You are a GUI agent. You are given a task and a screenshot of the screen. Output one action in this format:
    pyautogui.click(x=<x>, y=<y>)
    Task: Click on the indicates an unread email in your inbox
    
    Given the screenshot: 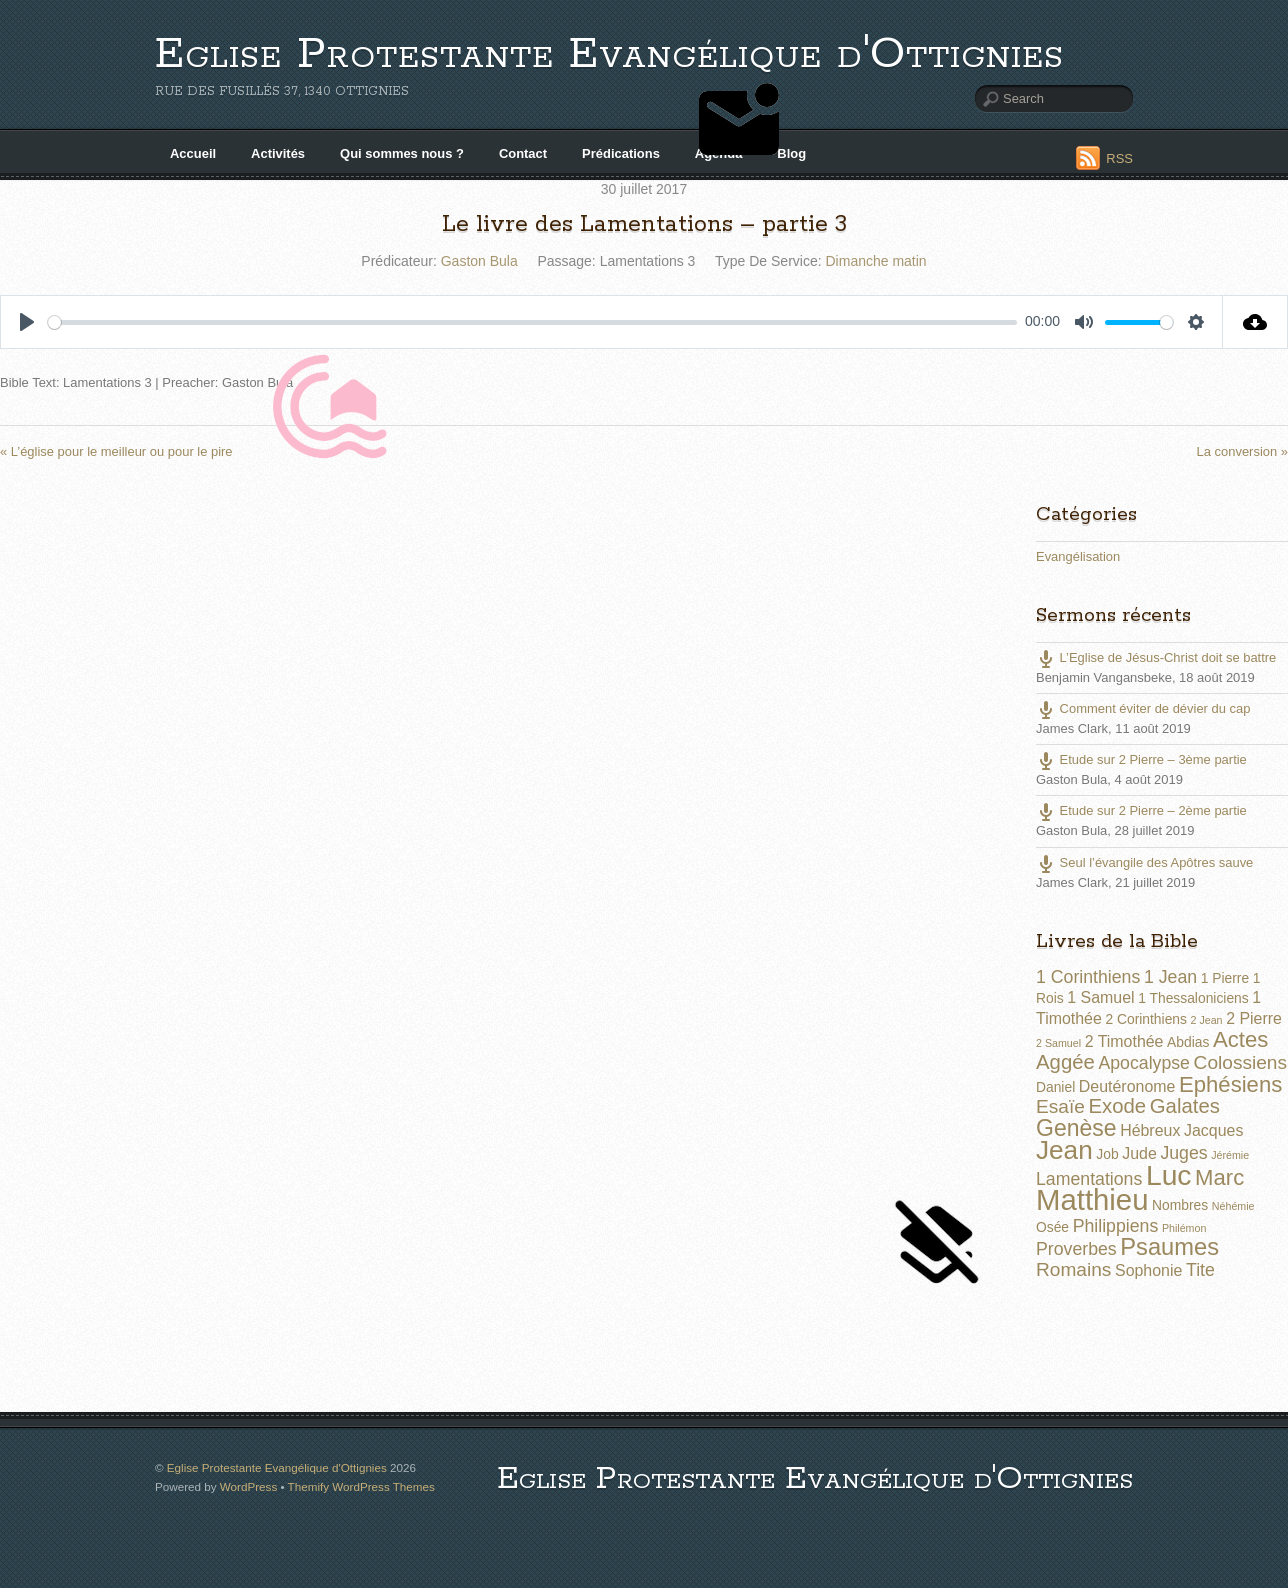 What is the action you would take?
    pyautogui.click(x=739, y=123)
    